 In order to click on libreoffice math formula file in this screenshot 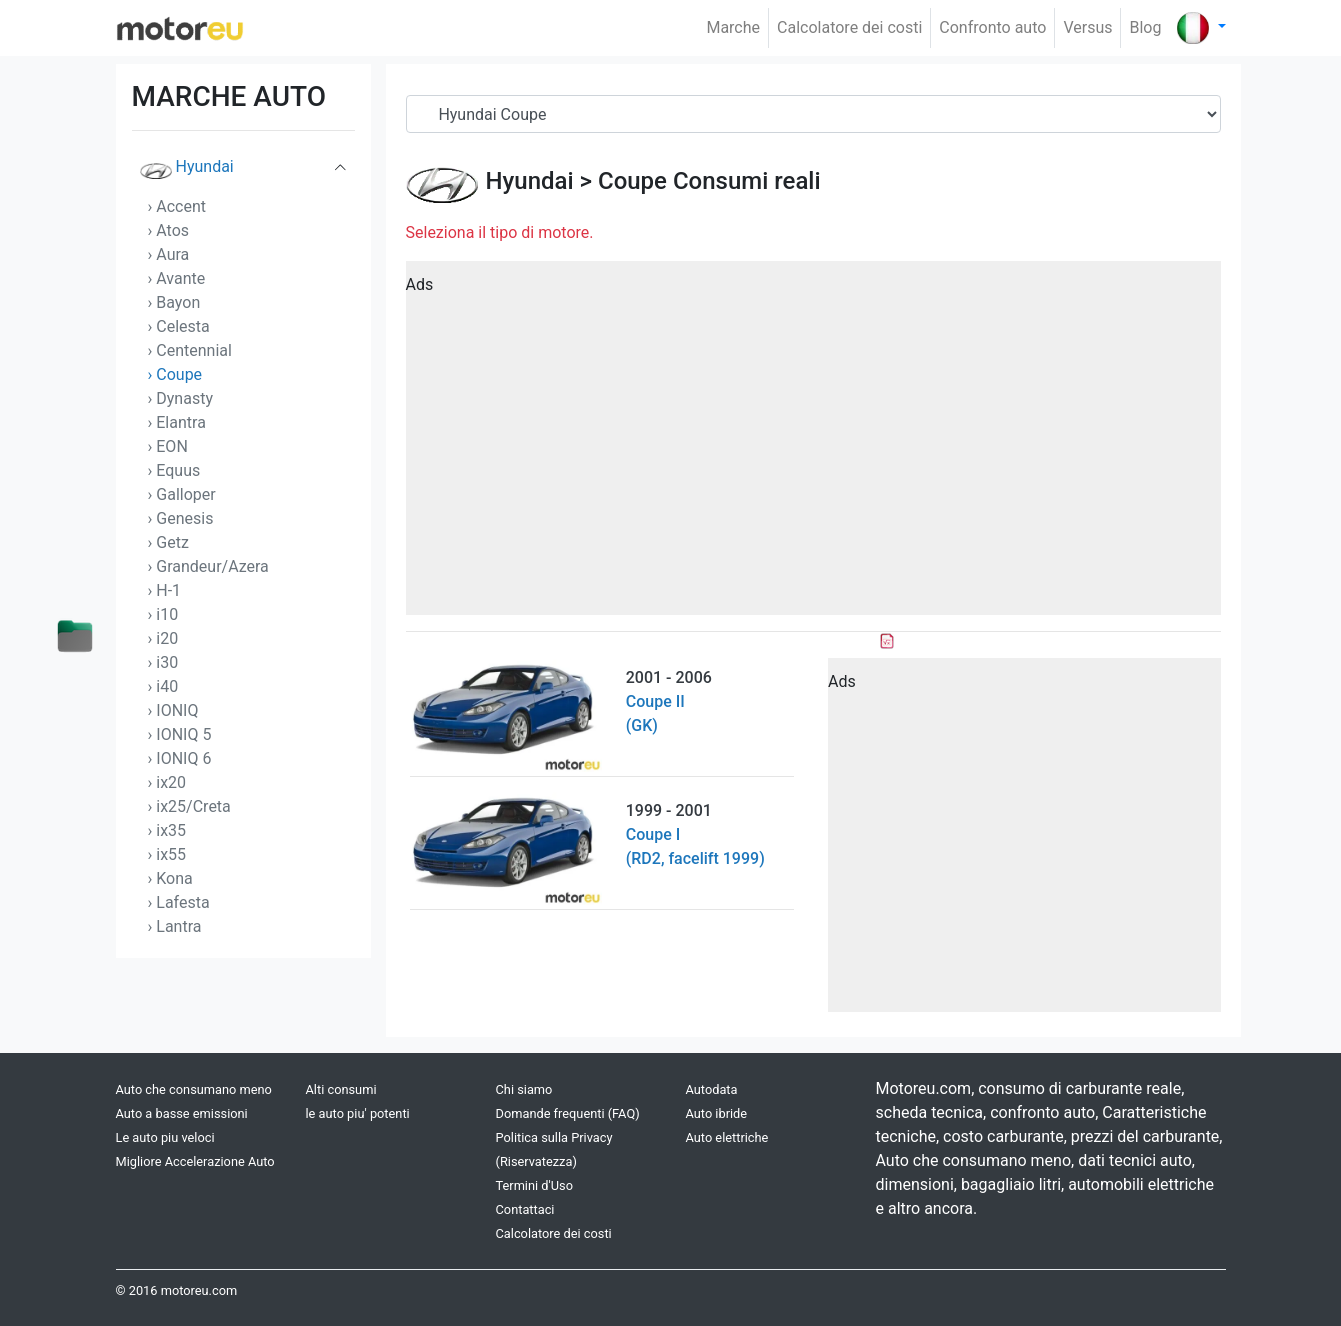, I will do `click(887, 641)`.